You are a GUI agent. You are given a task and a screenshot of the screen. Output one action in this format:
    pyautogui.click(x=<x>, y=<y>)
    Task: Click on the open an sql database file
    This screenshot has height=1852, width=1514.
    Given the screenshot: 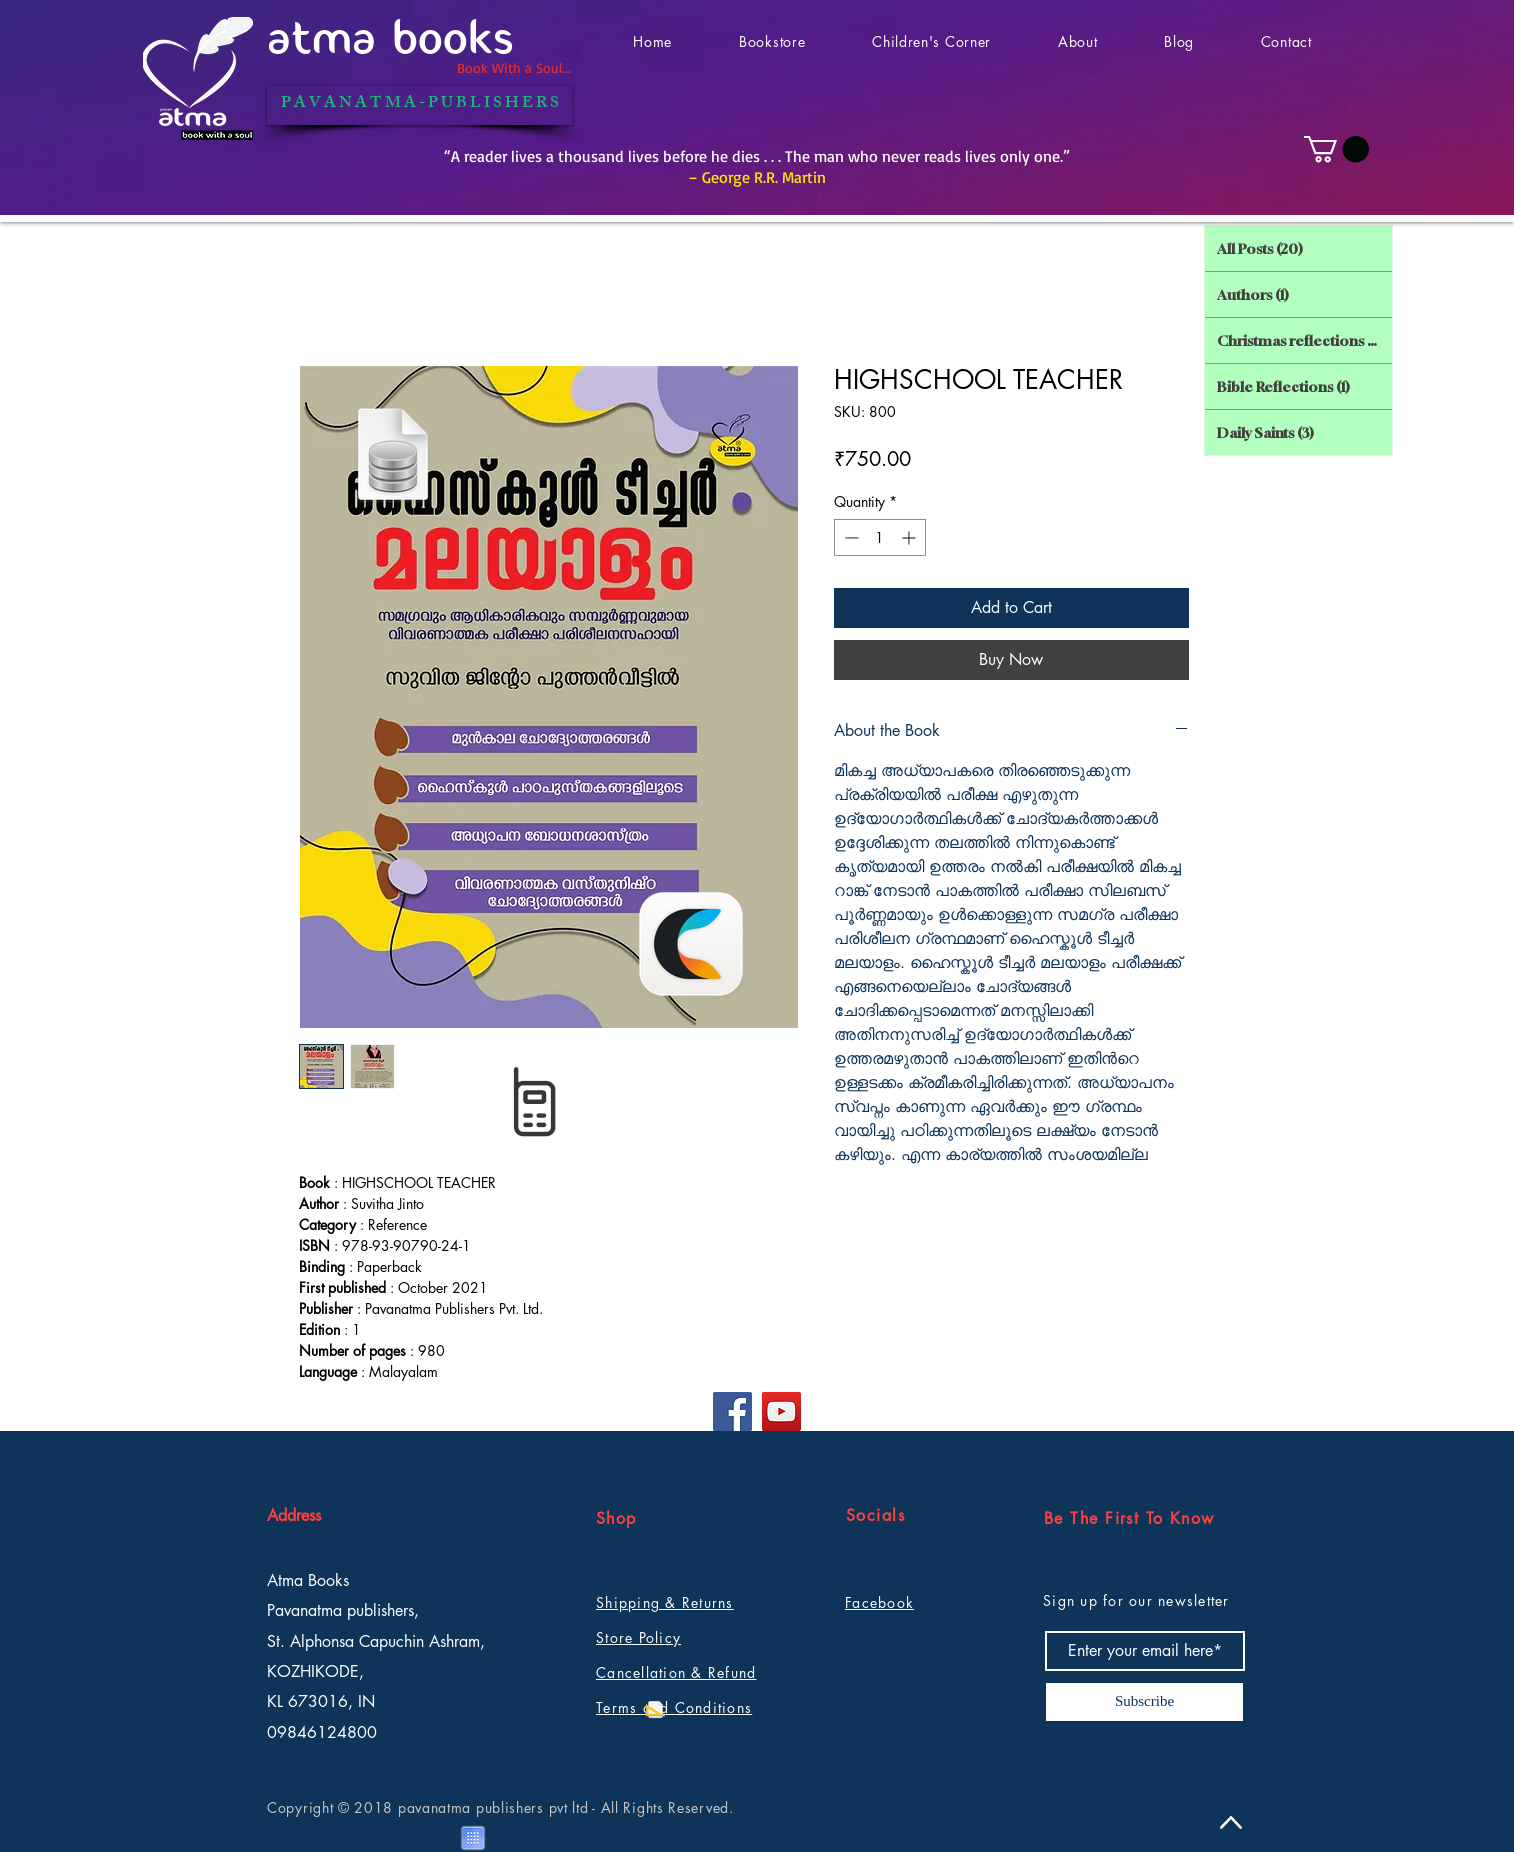 What is the action you would take?
    pyautogui.click(x=393, y=456)
    